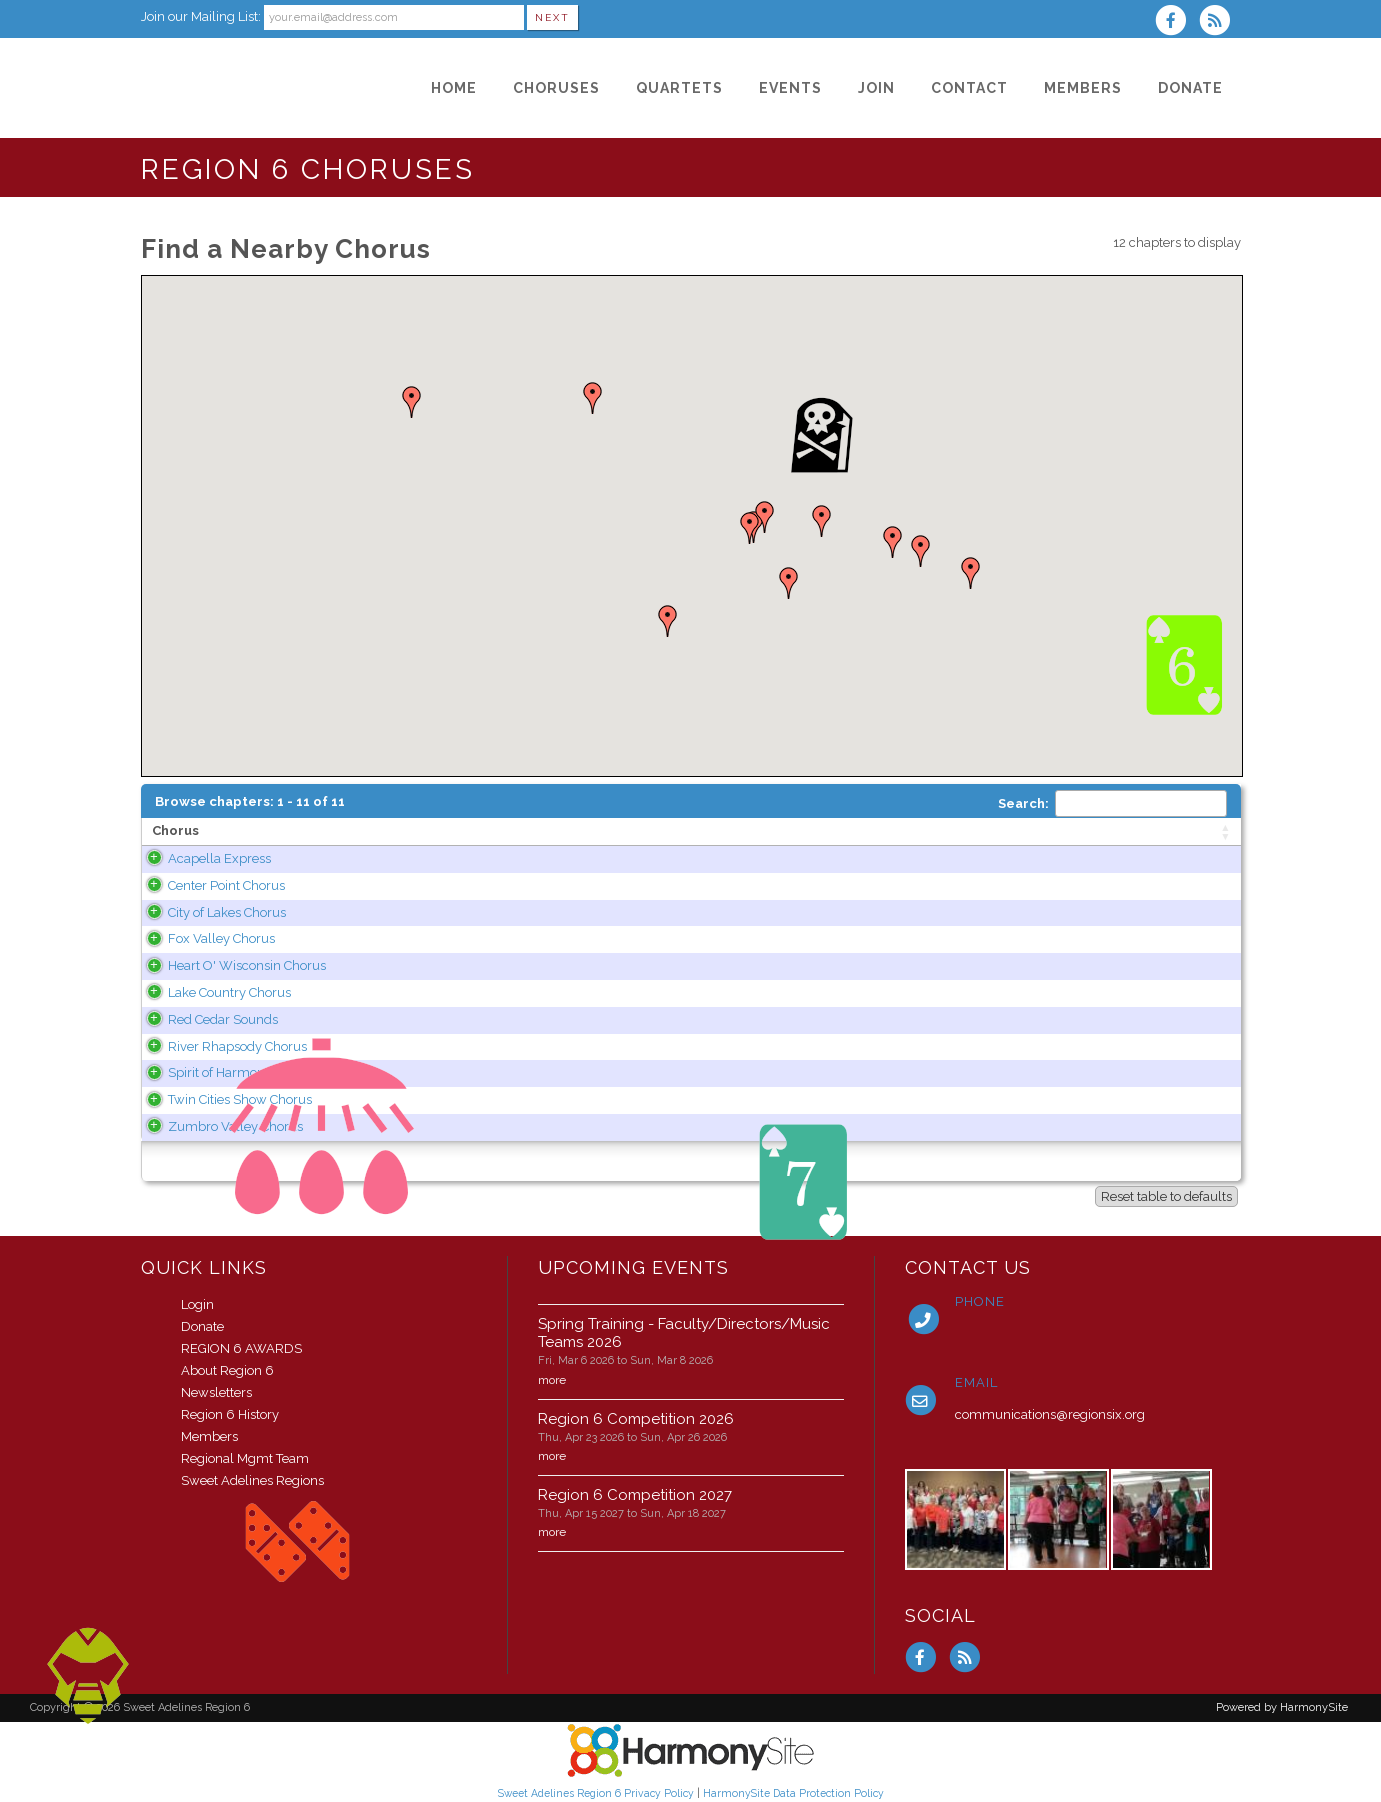  I want to click on six of spades playing card, so click(1184, 665).